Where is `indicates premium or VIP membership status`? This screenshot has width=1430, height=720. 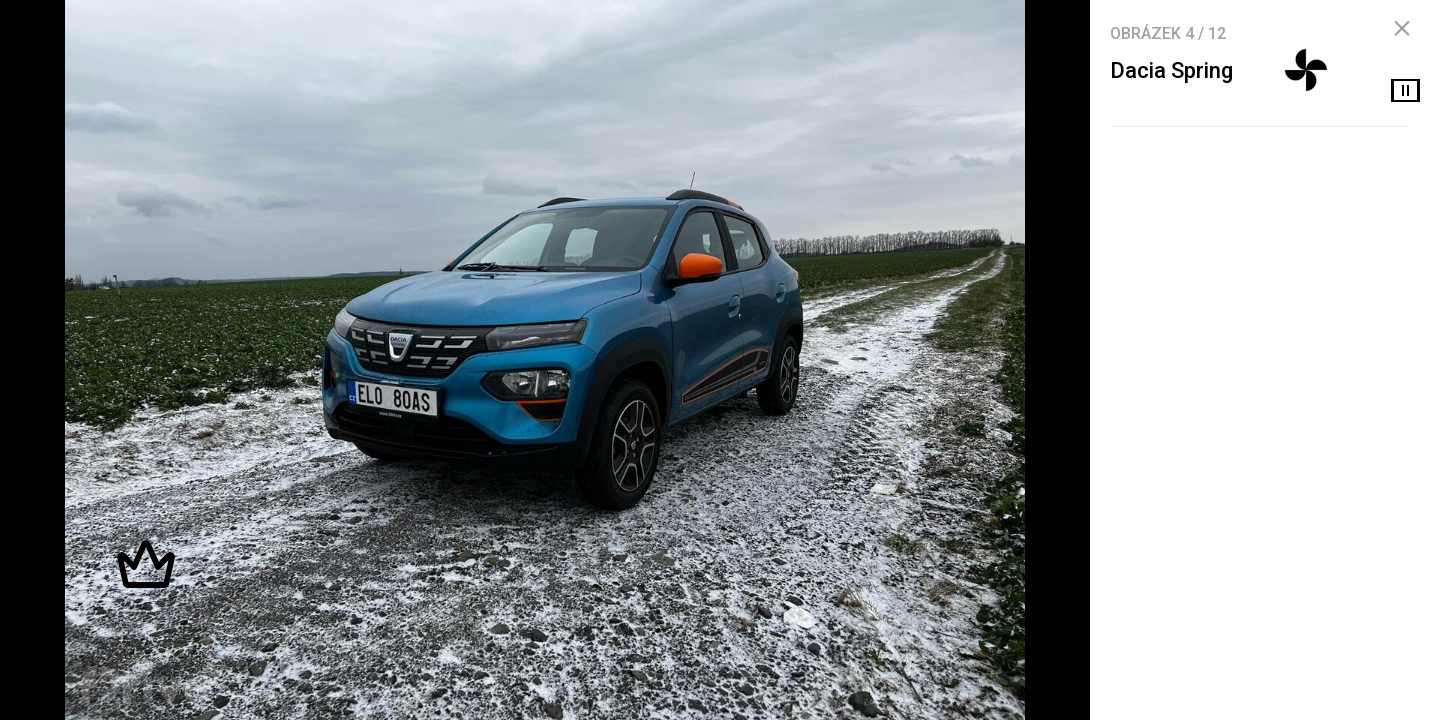 indicates premium or VIP membership status is located at coordinates (146, 567).